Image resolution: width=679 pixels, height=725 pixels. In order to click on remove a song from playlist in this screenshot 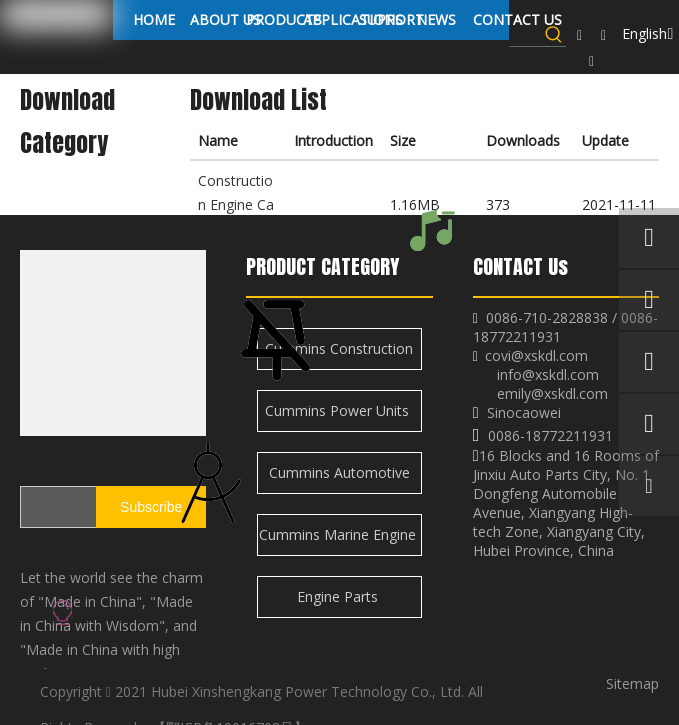, I will do `click(433, 229)`.